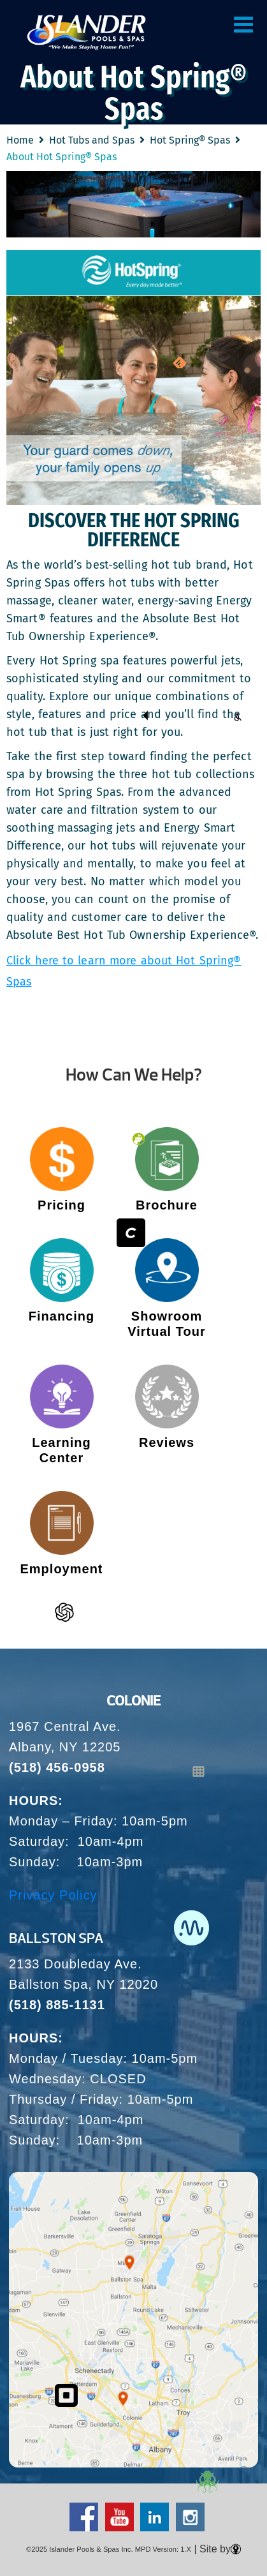 Image resolution: width=267 pixels, height=2576 pixels. Describe the element at coordinates (198, 1771) in the screenshot. I see `switch to grid view layout` at that location.